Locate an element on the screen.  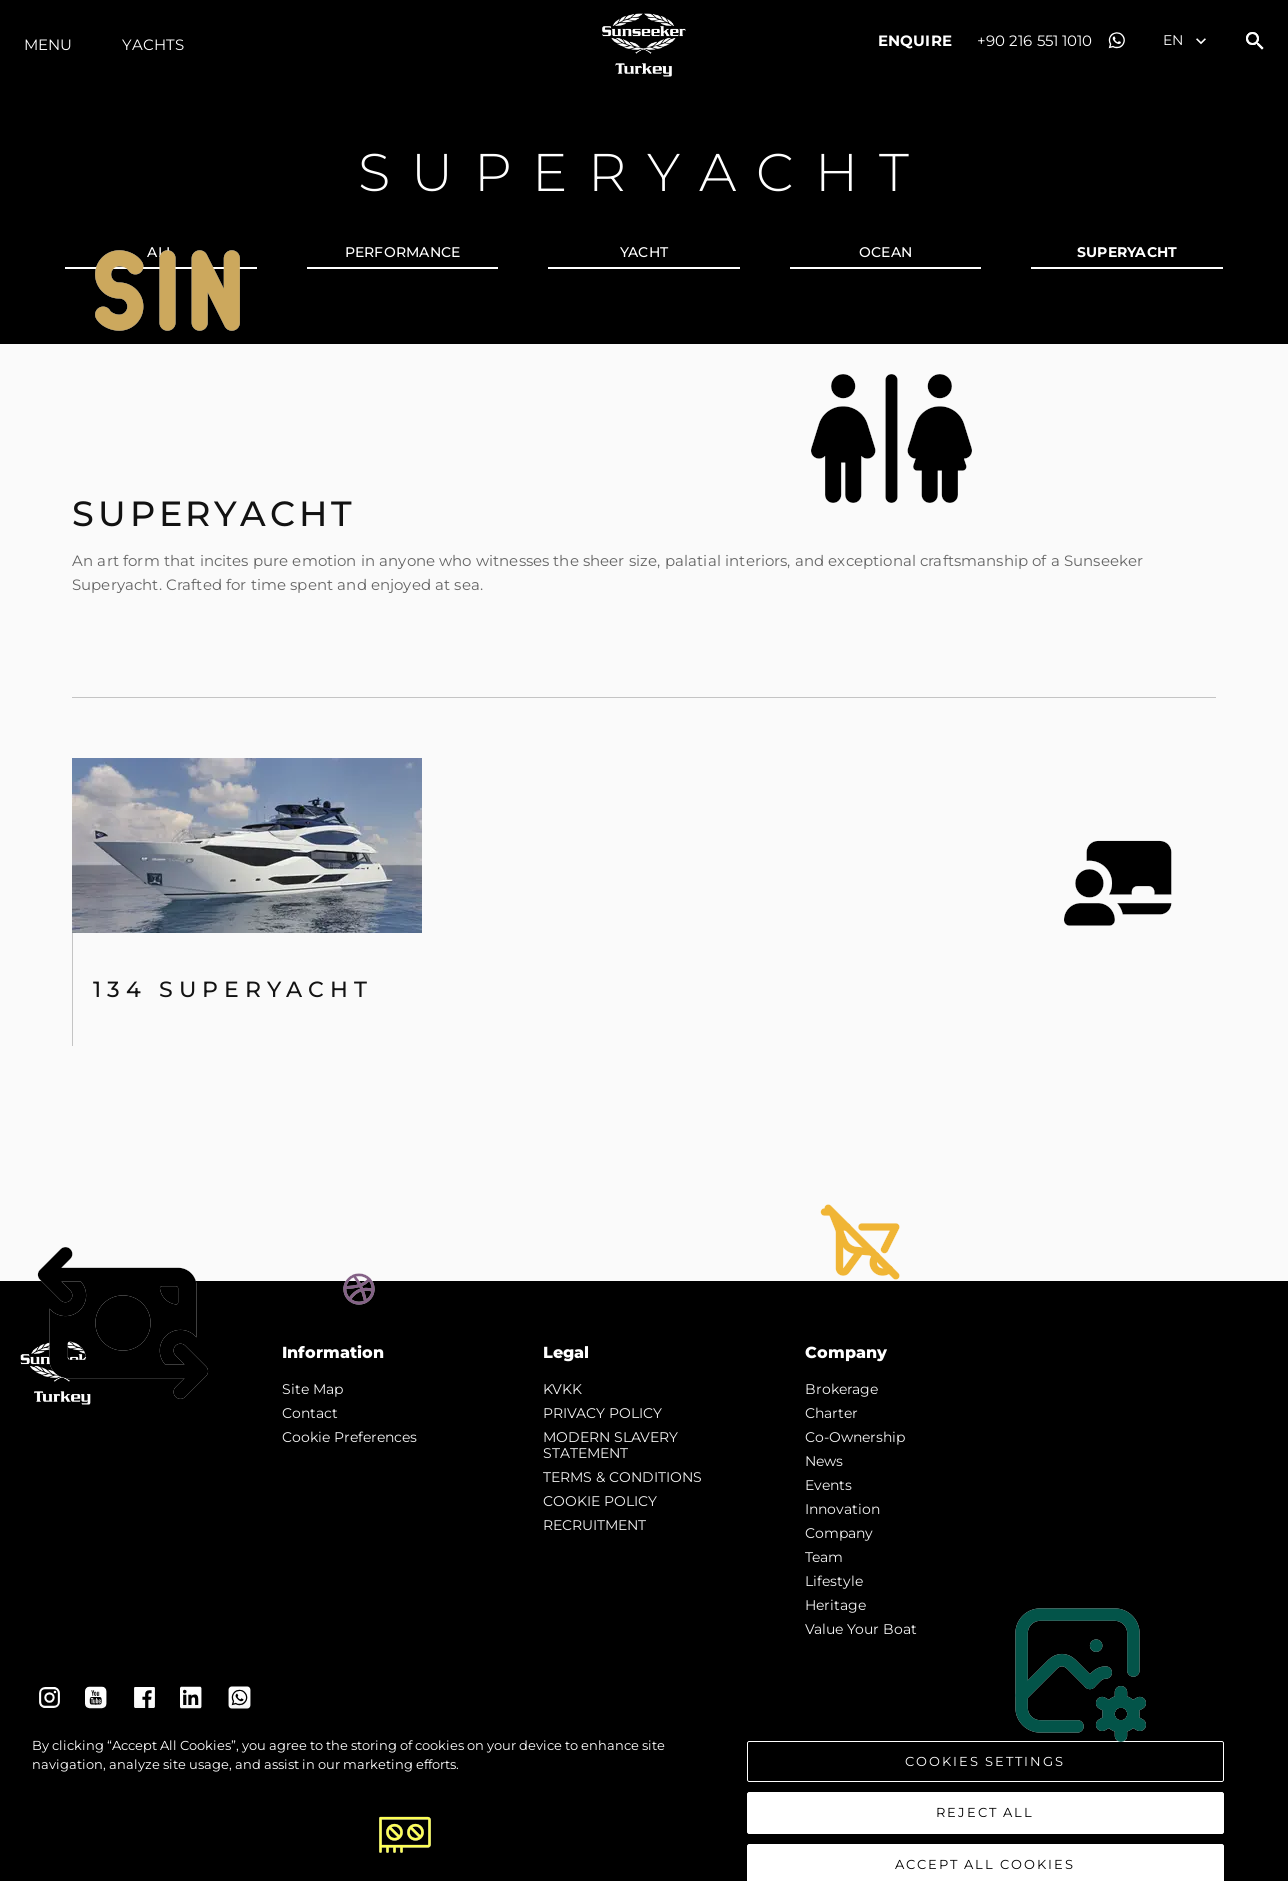
locate nearby restrooms is located at coordinates (891, 438).